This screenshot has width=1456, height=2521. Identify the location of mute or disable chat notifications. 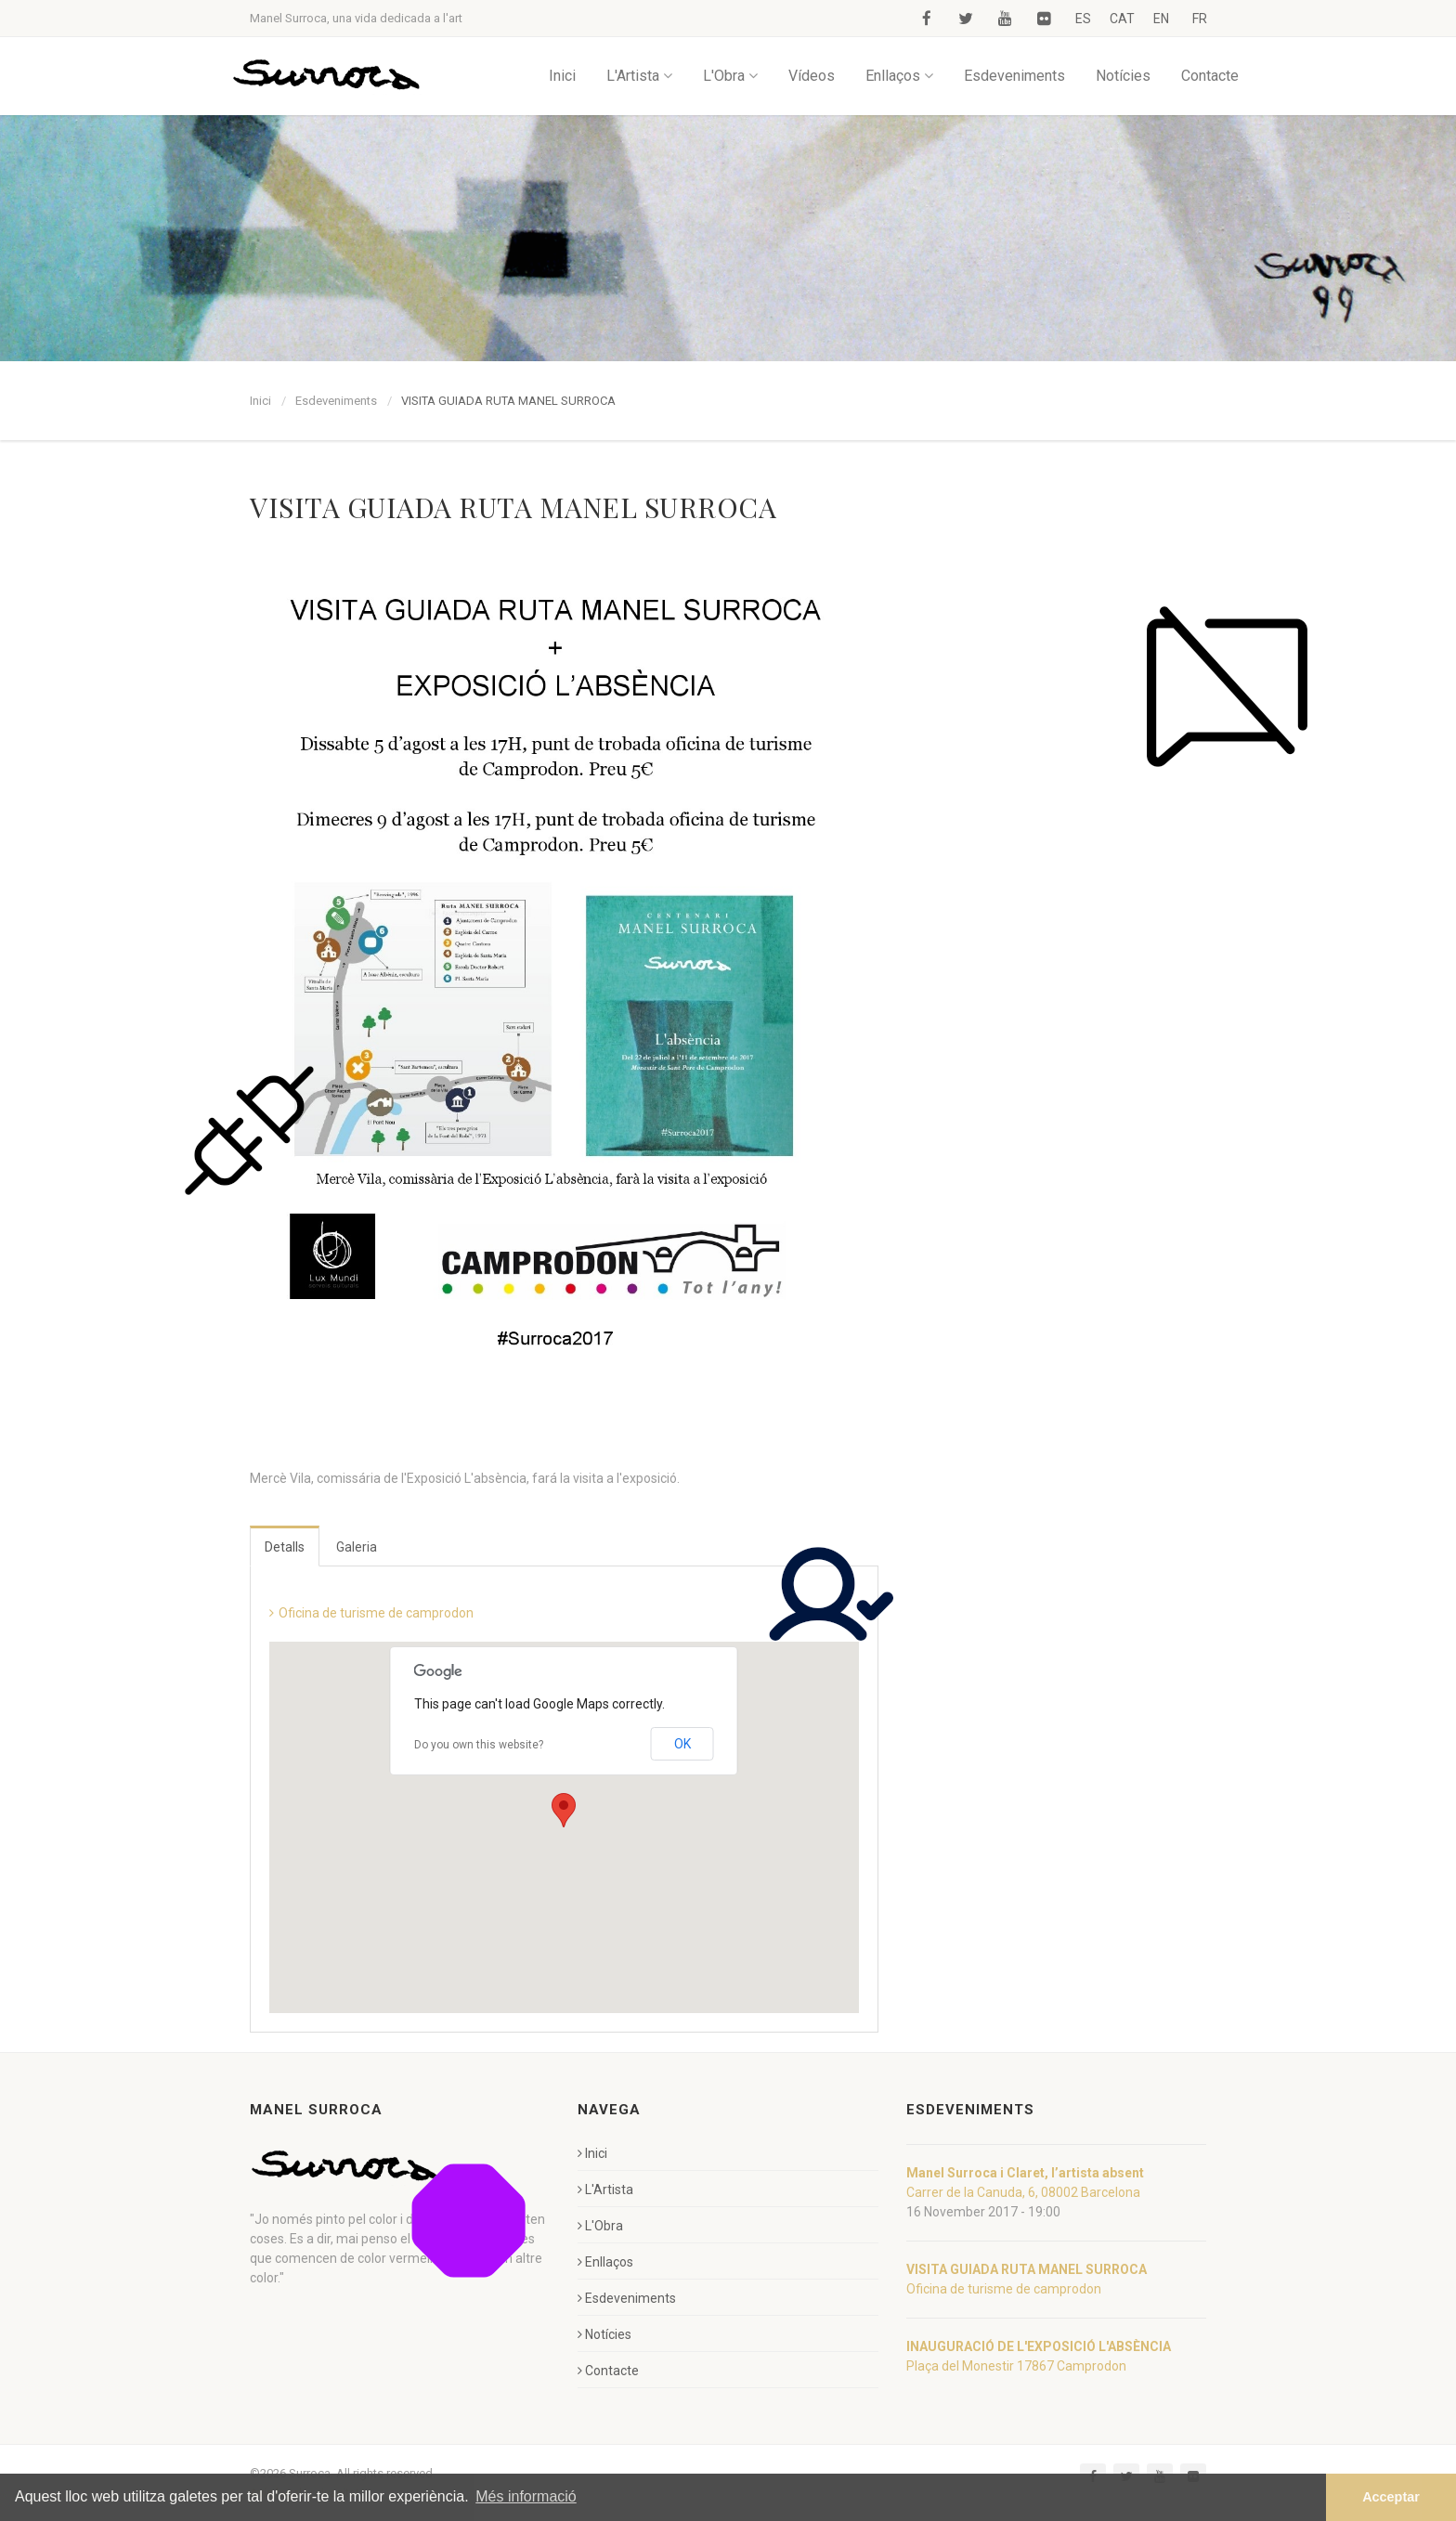
(1227, 680).